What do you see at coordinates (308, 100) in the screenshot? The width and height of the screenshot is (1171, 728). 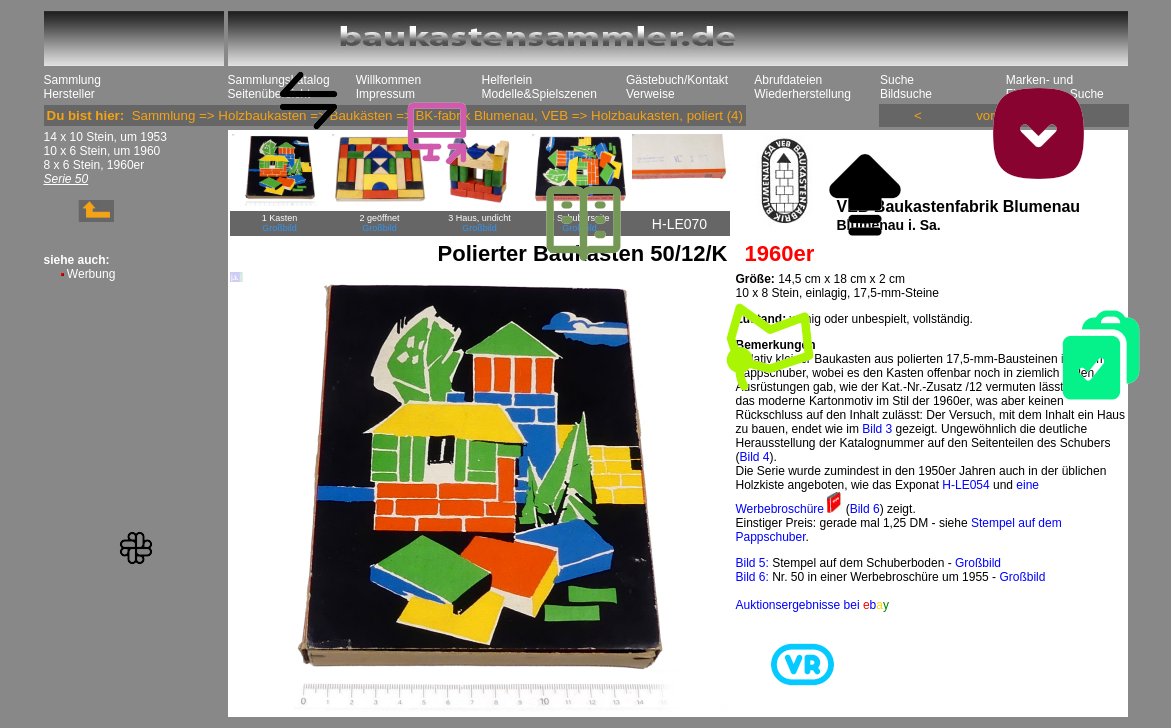 I see `transfer data between devices or accounts` at bounding box center [308, 100].